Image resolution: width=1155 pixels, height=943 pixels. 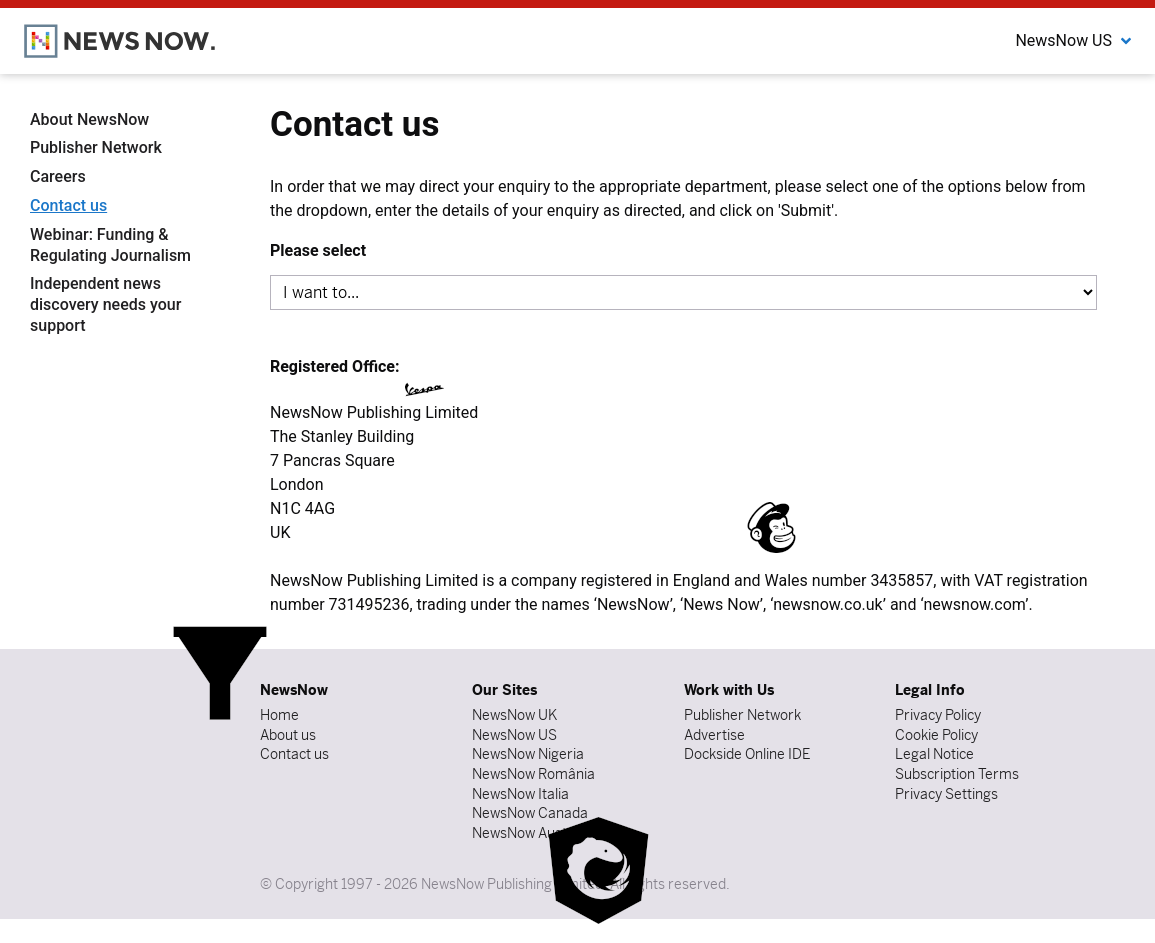 I want to click on filter list or search results, so click(x=220, y=668).